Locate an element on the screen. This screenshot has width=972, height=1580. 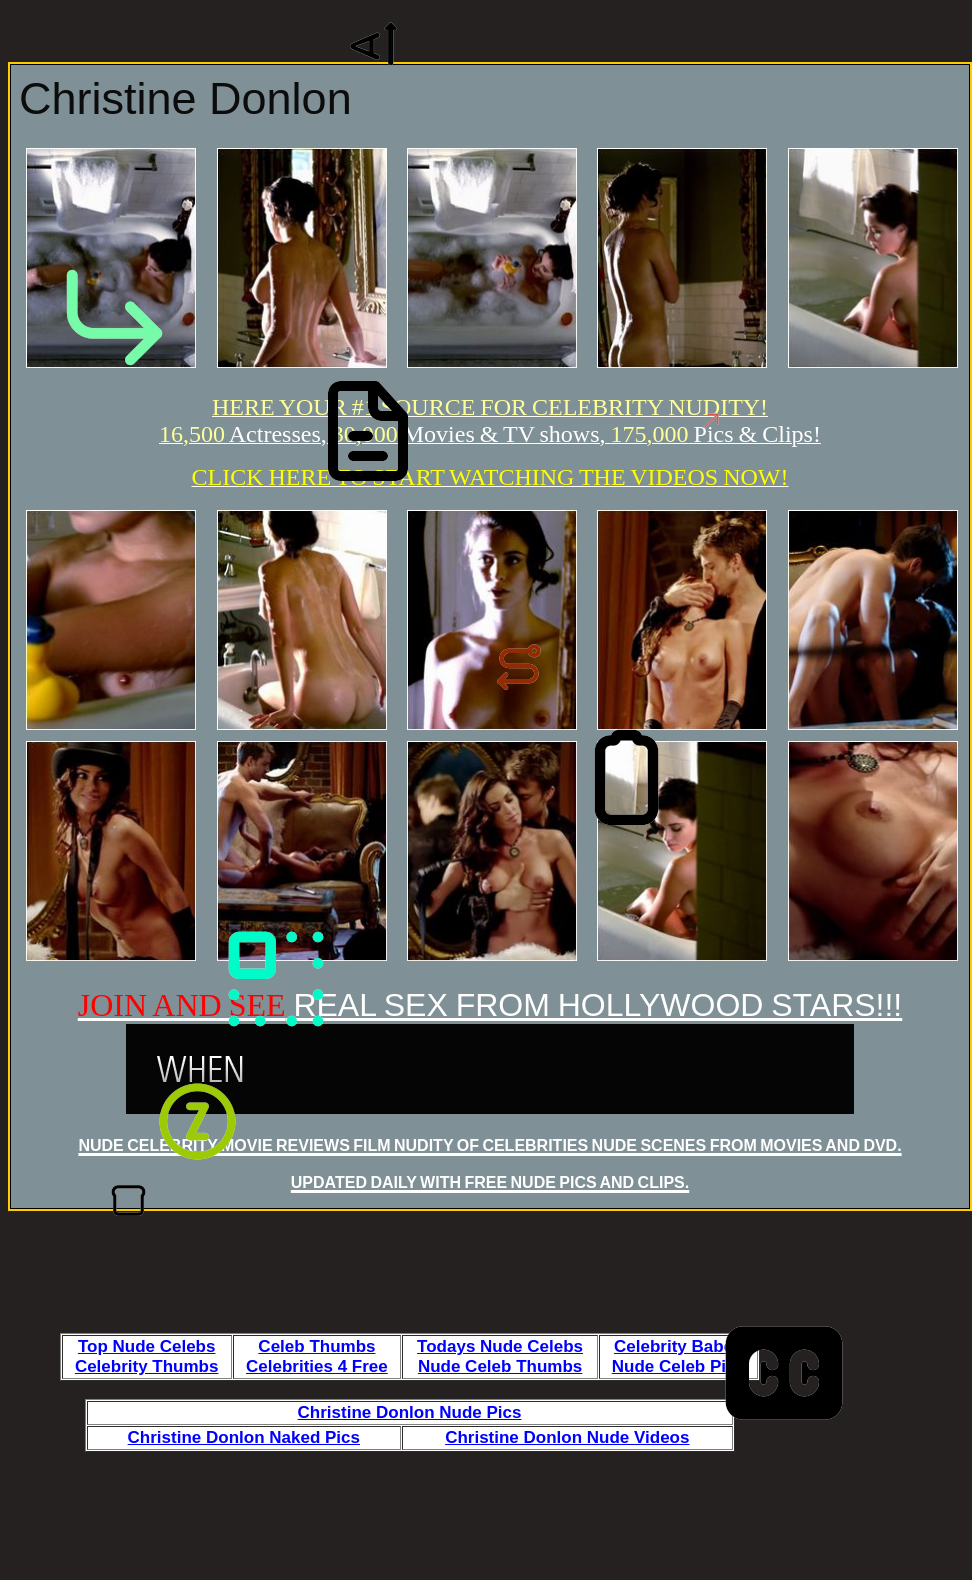
reply to a message or thread is located at coordinates (114, 317).